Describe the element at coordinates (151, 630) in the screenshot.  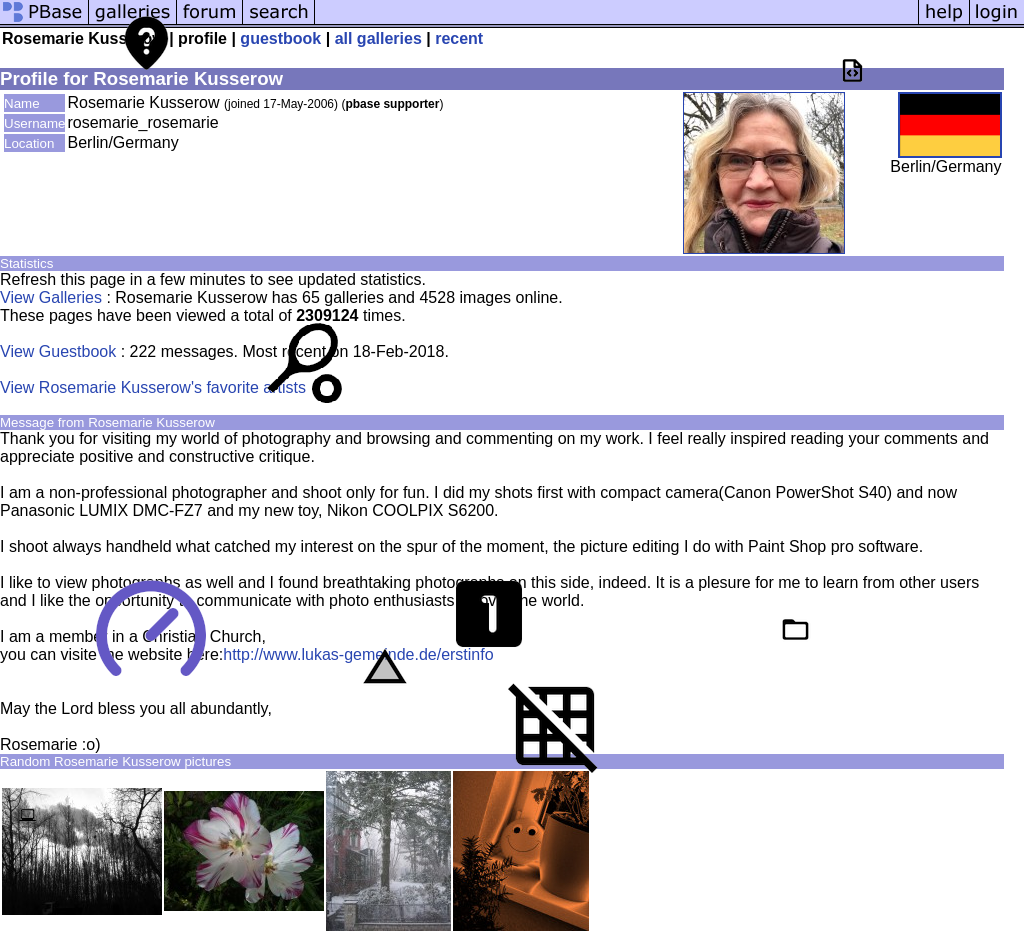
I see `test internet connection speed` at that location.